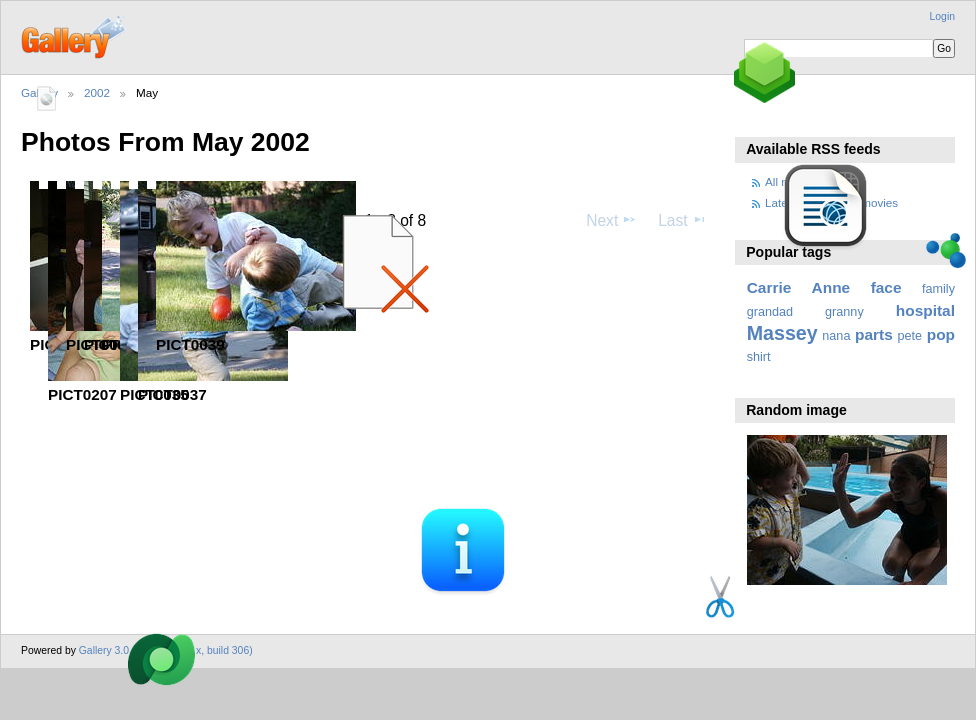 Image resolution: width=976 pixels, height=720 pixels. What do you see at coordinates (946, 251) in the screenshot?
I see `indicates file or folder is shared with homegroup network` at bounding box center [946, 251].